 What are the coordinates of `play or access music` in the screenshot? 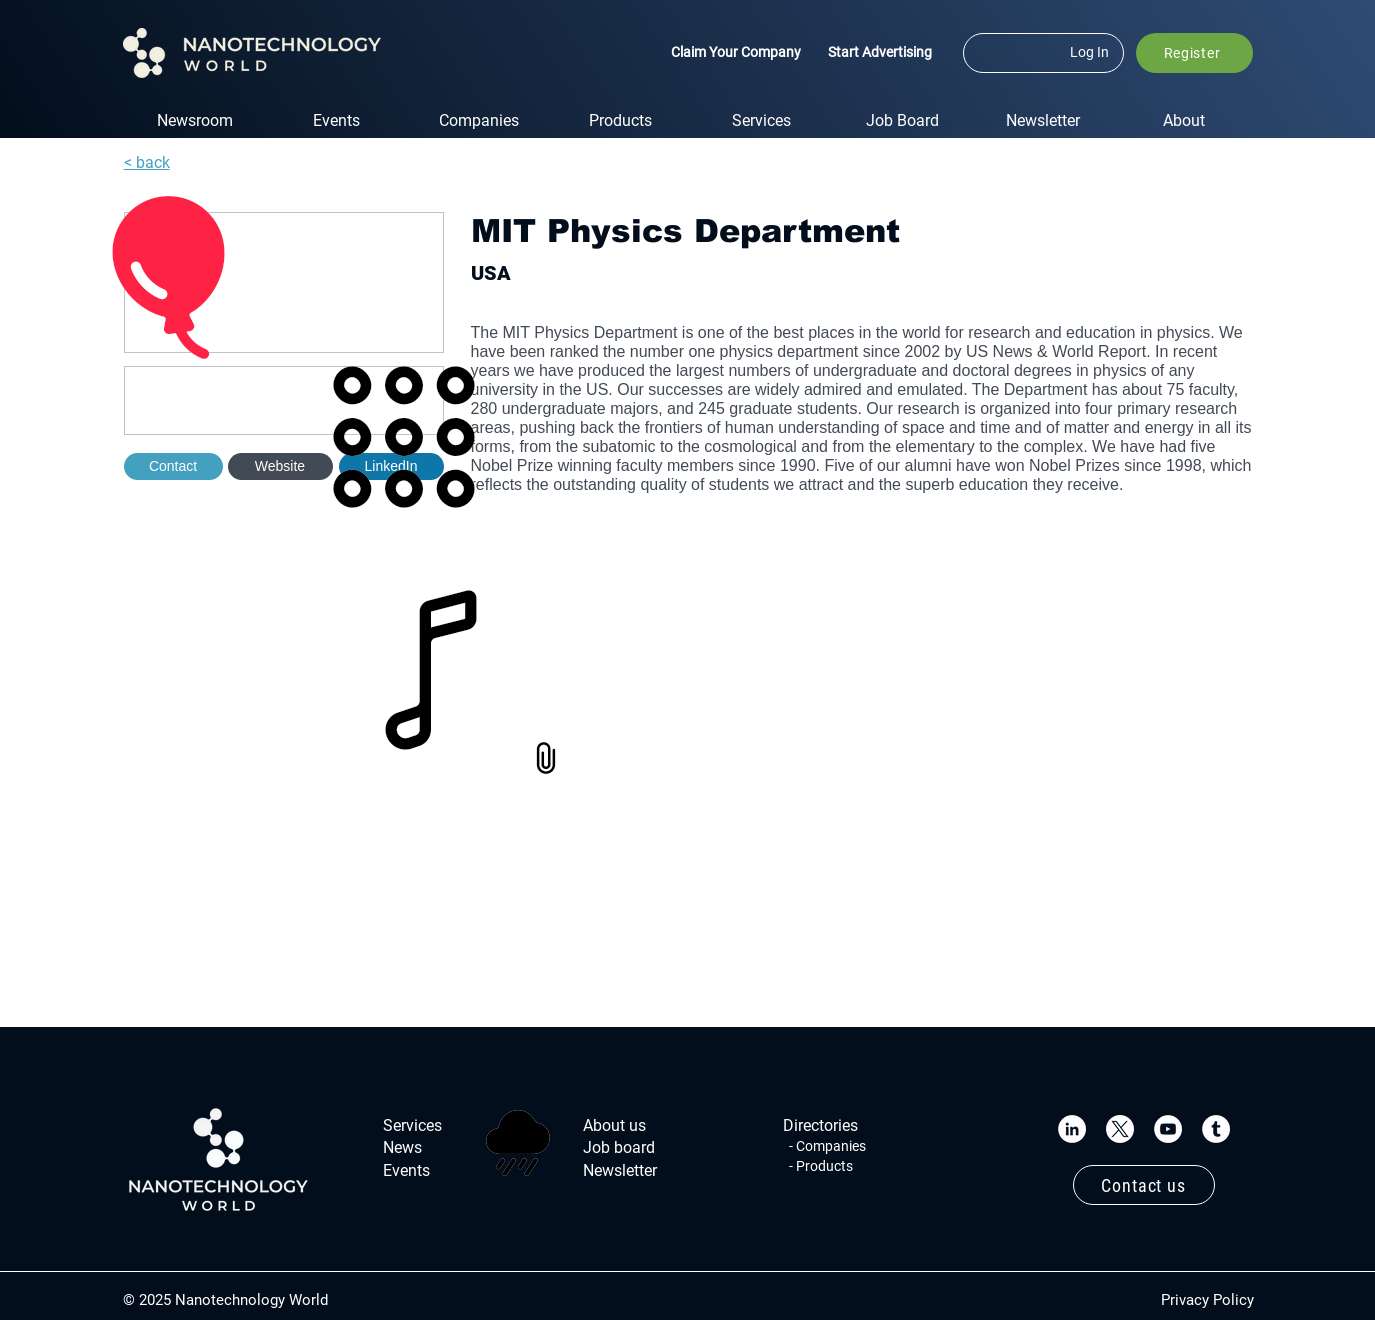 It's located at (431, 670).